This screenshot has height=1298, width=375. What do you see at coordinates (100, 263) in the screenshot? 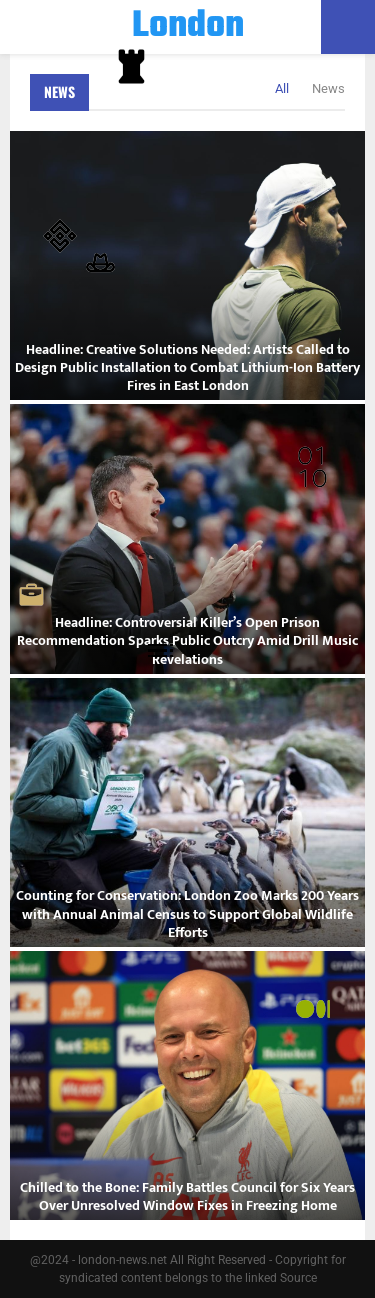
I see `select cowboy hat avatar or profile icon` at bounding box center [100, 263].